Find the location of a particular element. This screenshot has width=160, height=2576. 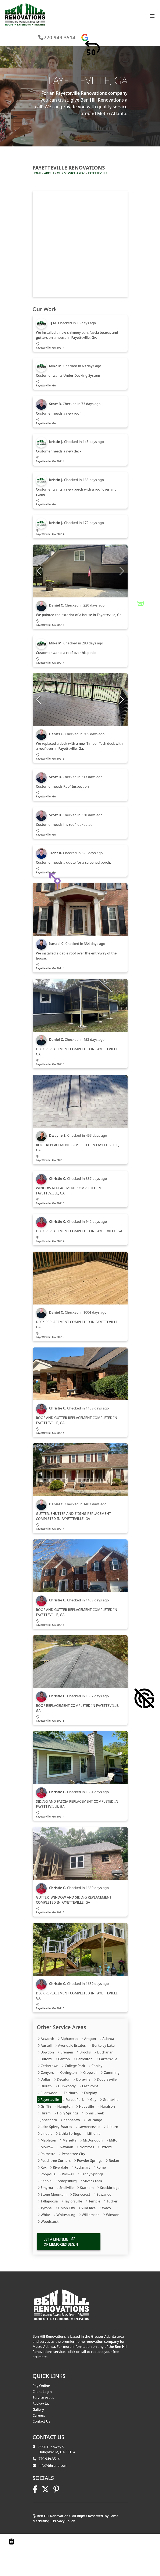

wash at high temperature setting (5 dots) is located at coordinates (141, 604).